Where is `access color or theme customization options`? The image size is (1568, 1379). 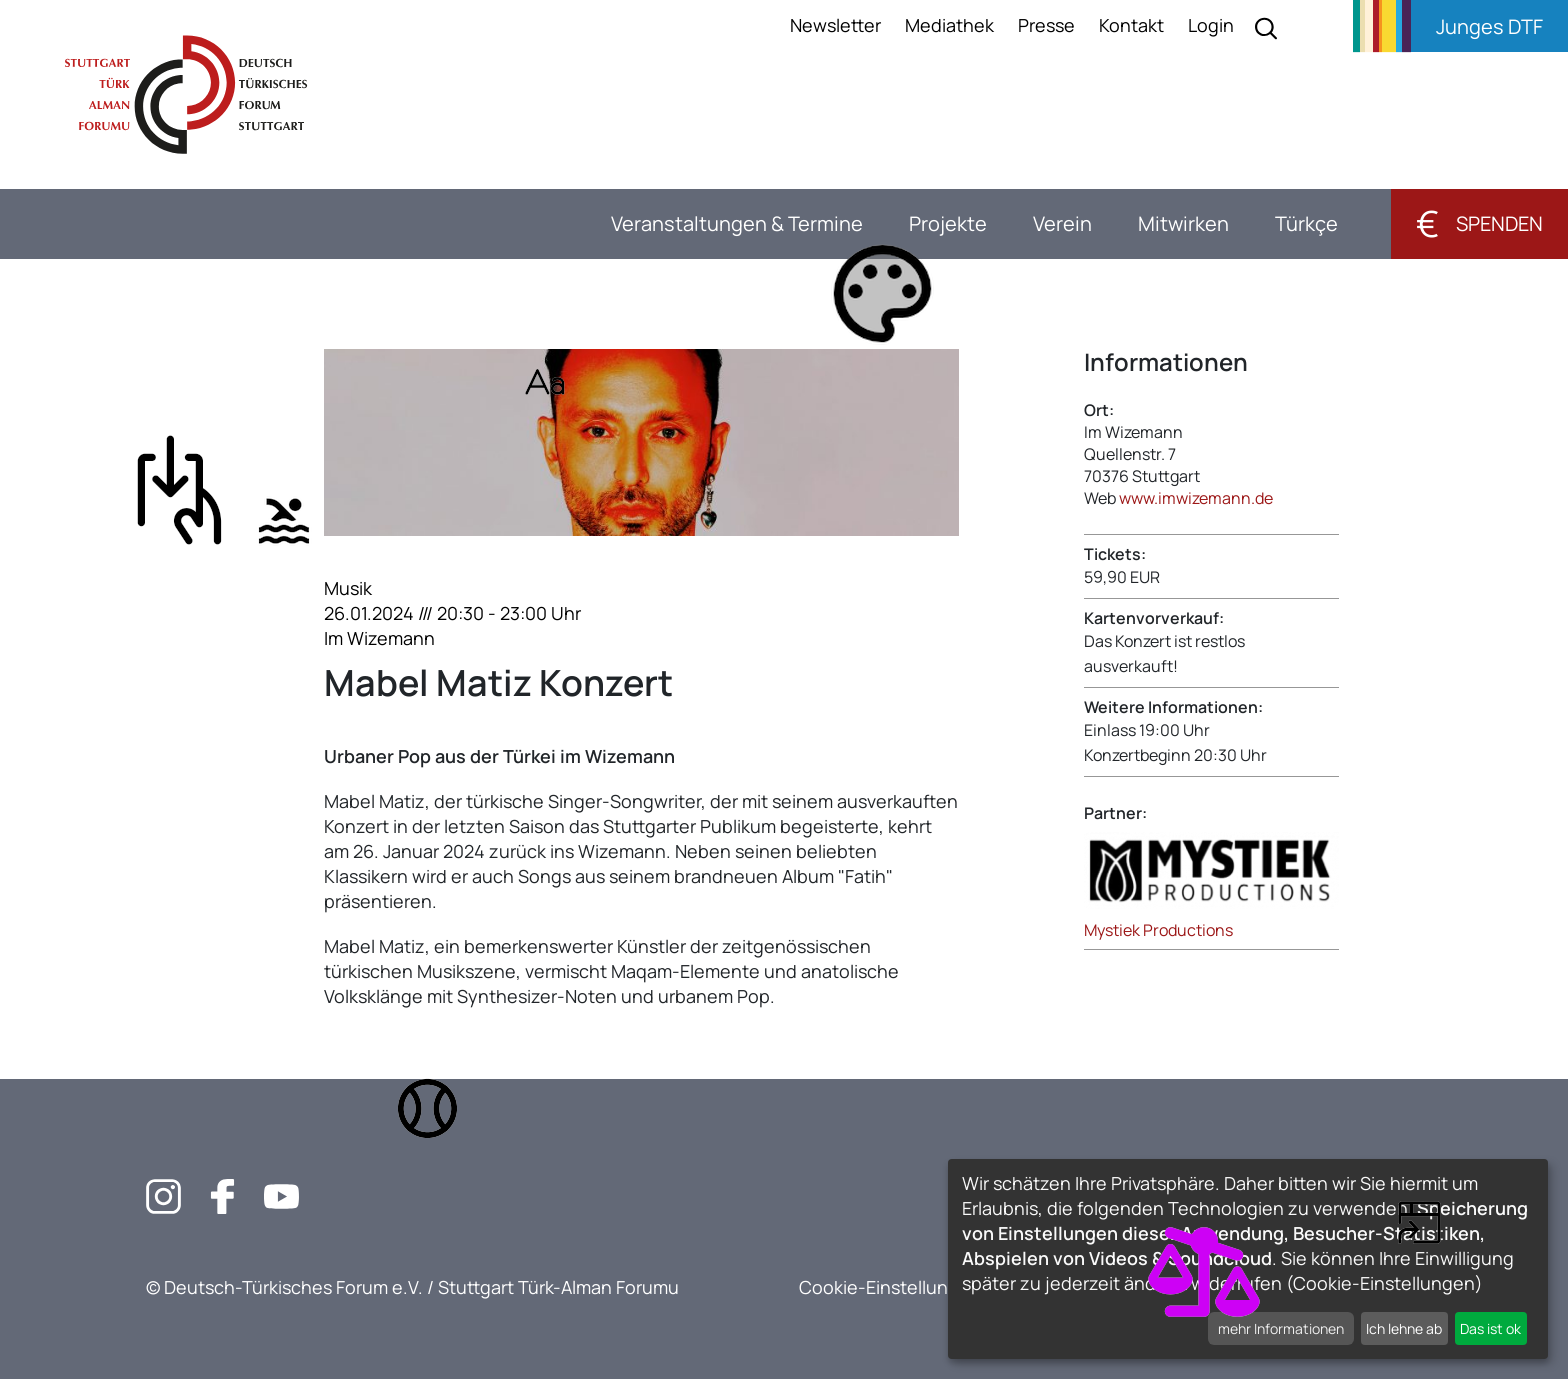
access color or theme customization options is located at coordinates (882, 293).